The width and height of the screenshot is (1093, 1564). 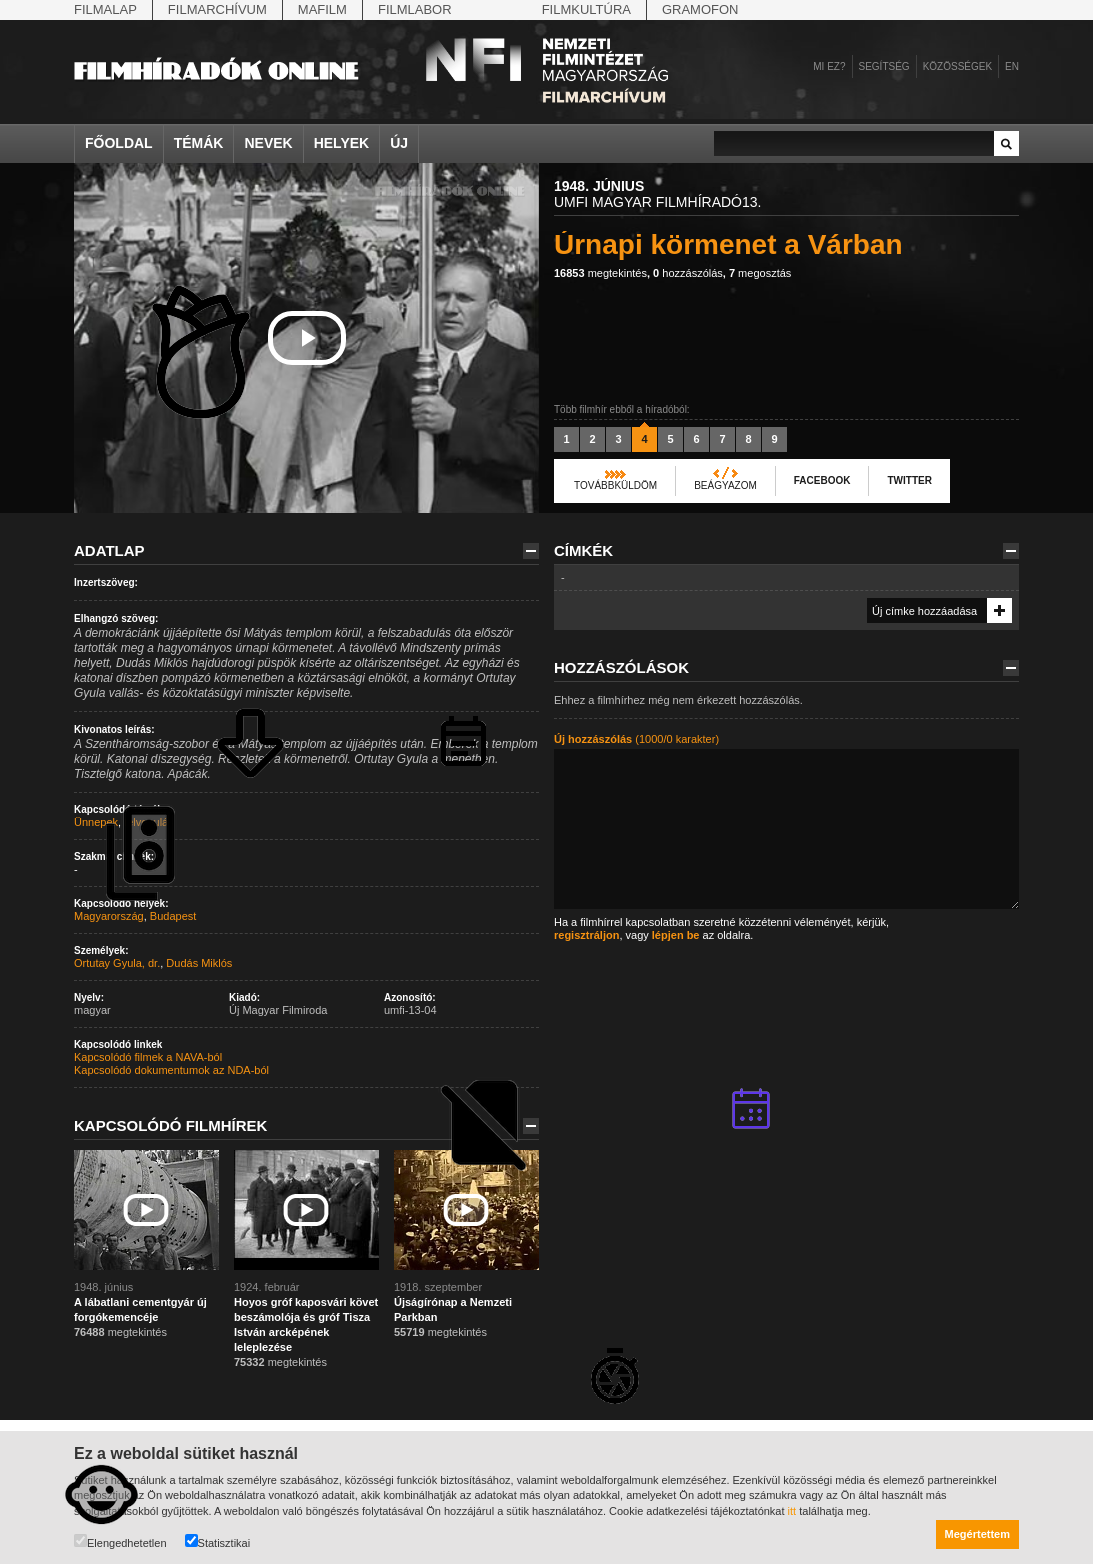 What do you see at coordinates (615, 1377) in the screenshot?
I see `adjust camera shutter speed settings` at bounding box center [615, 1377].